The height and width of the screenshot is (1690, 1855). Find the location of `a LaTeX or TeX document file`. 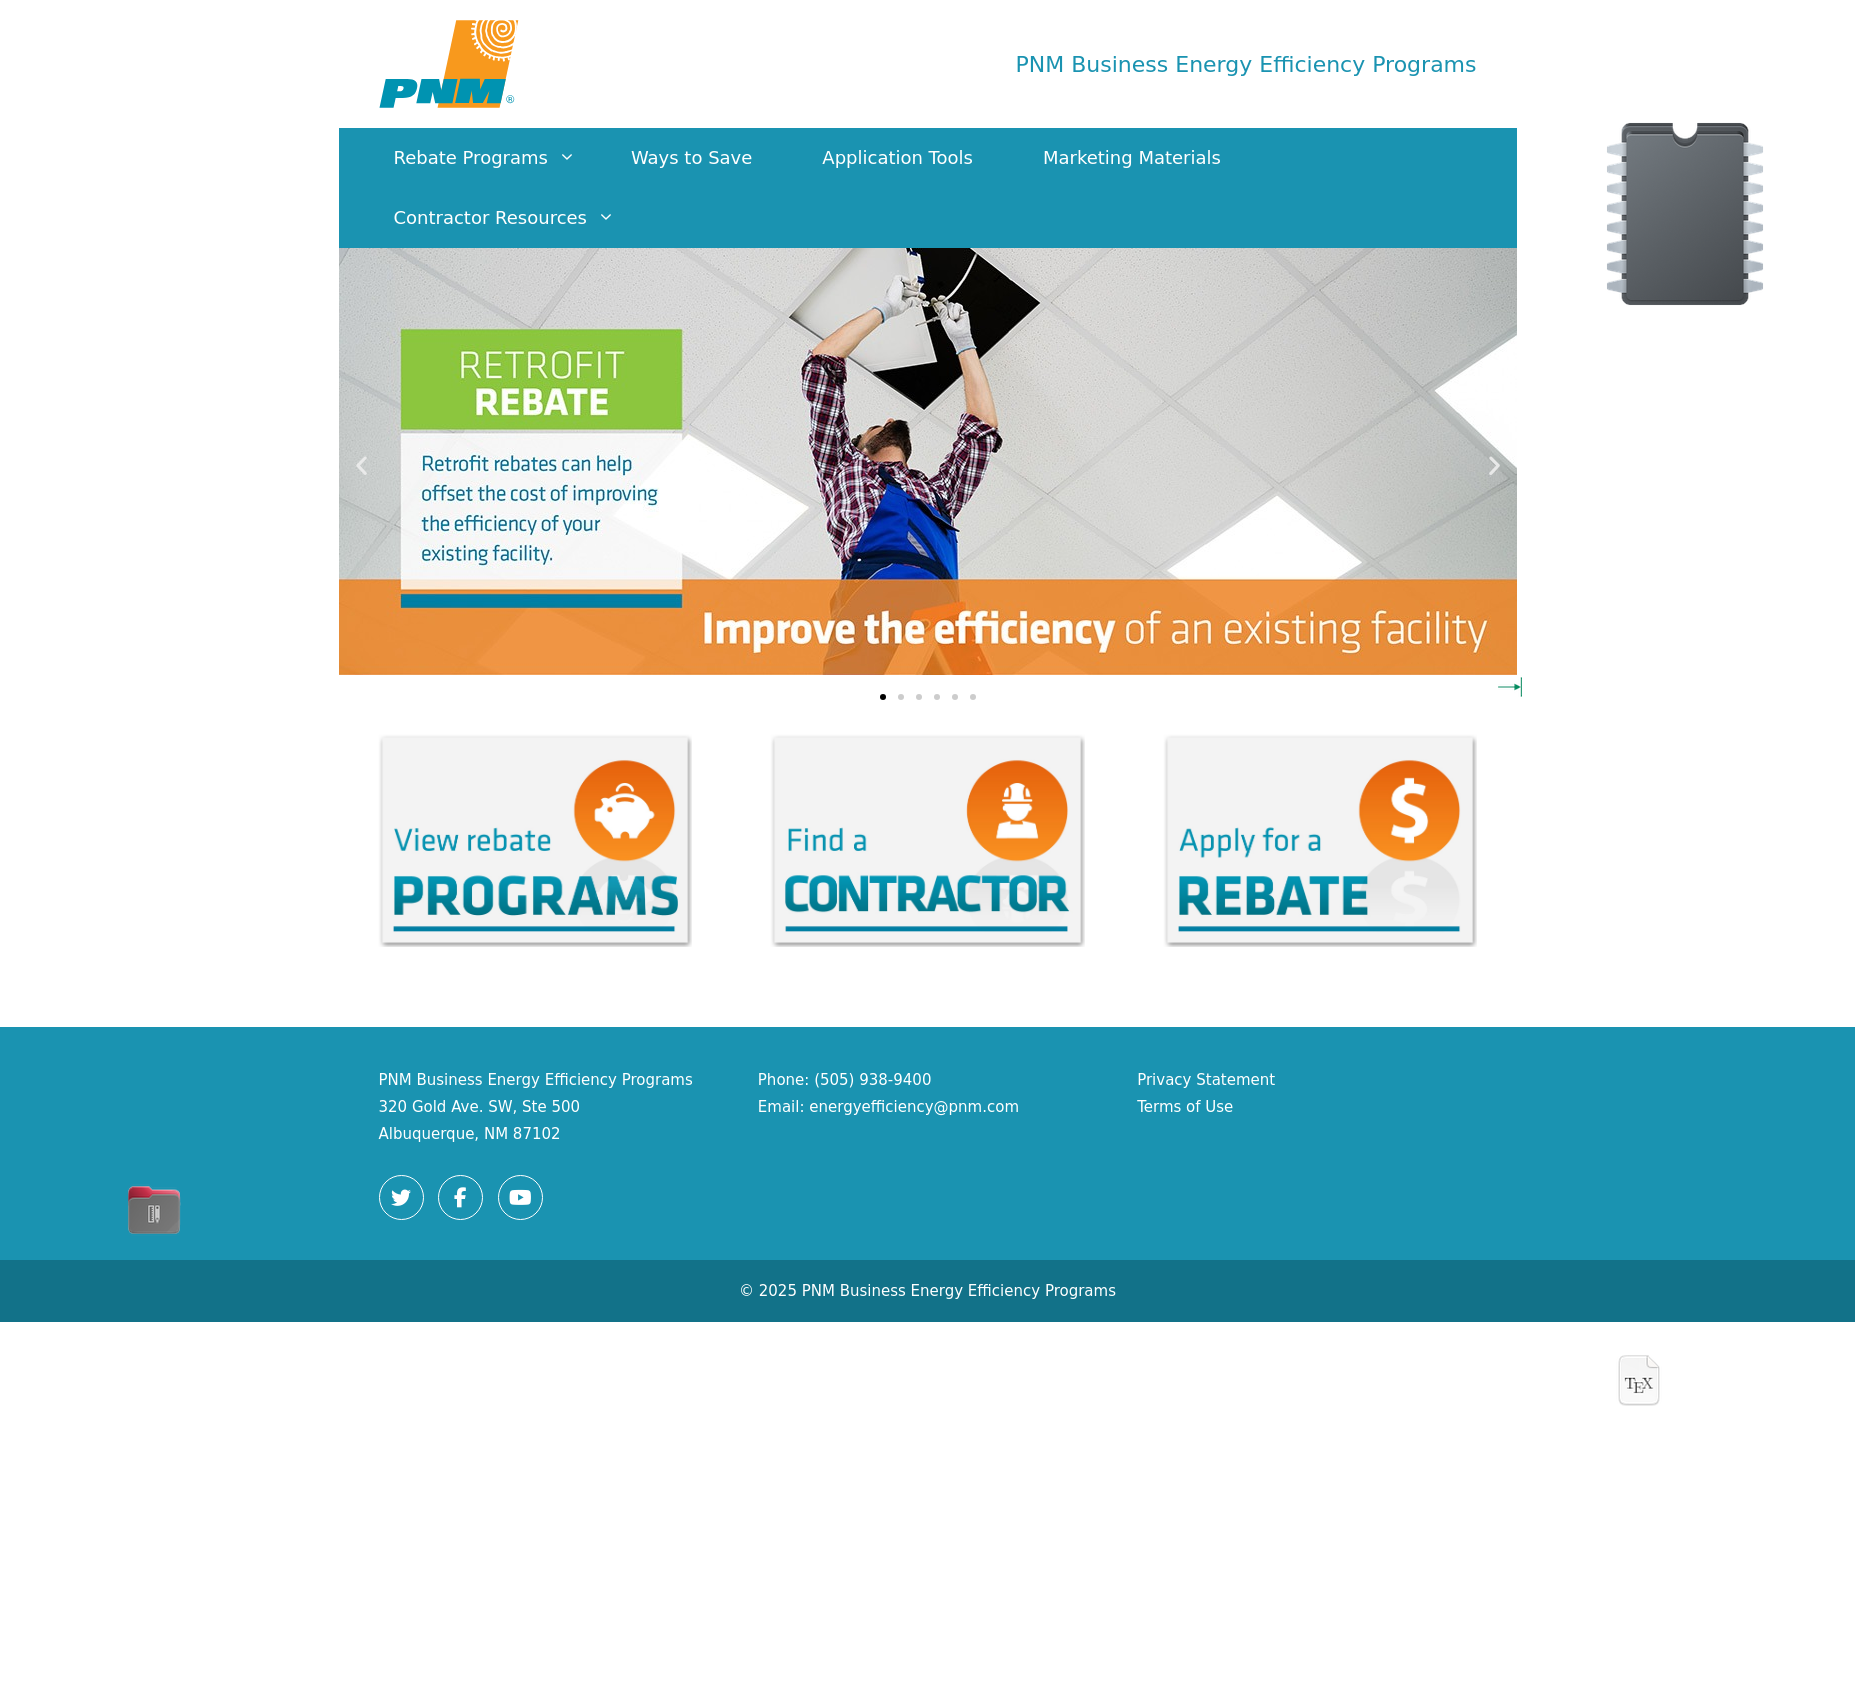

a LaTeX or TeX document file is located at coordinates (1639, 1380).